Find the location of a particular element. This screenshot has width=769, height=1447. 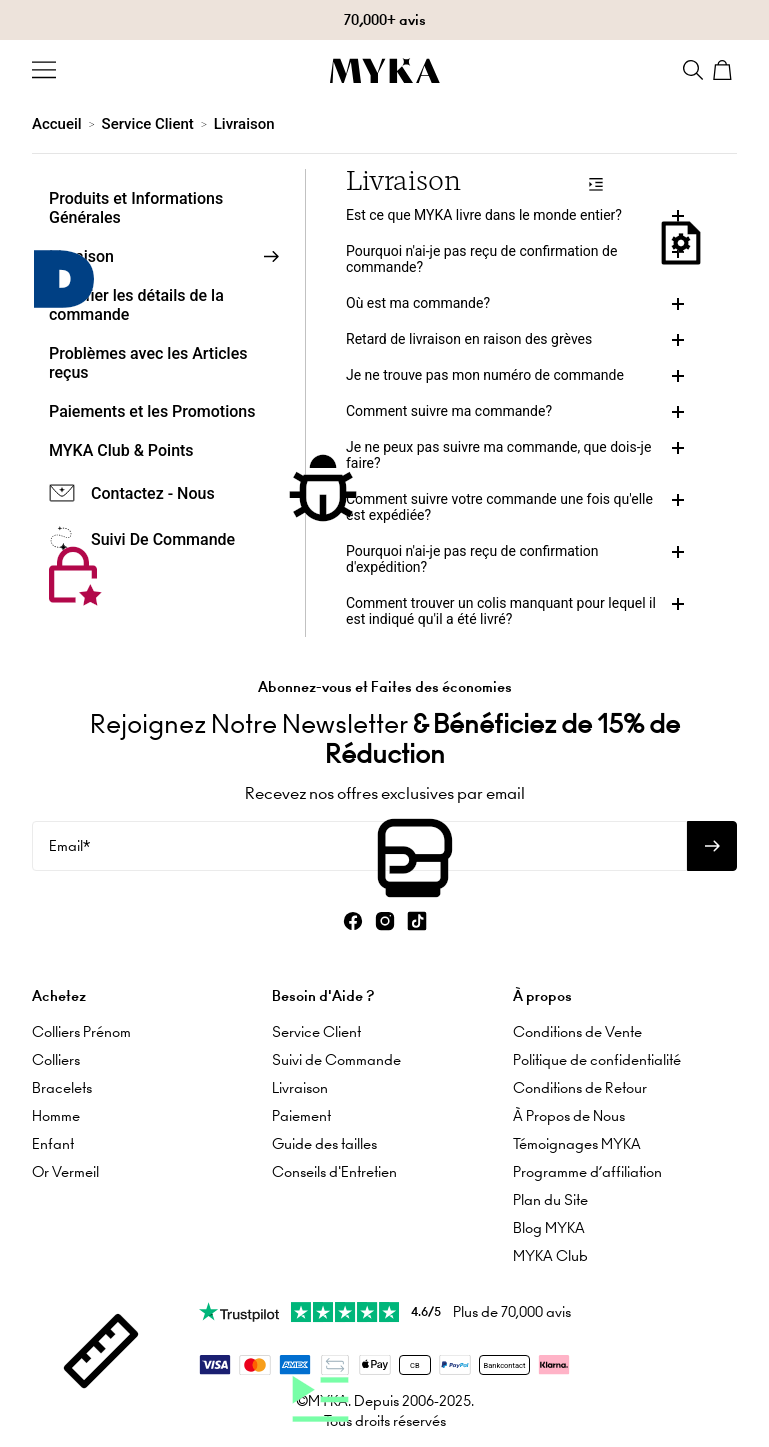

access measurement or sizing tools is located at coordinates (101, 1349).